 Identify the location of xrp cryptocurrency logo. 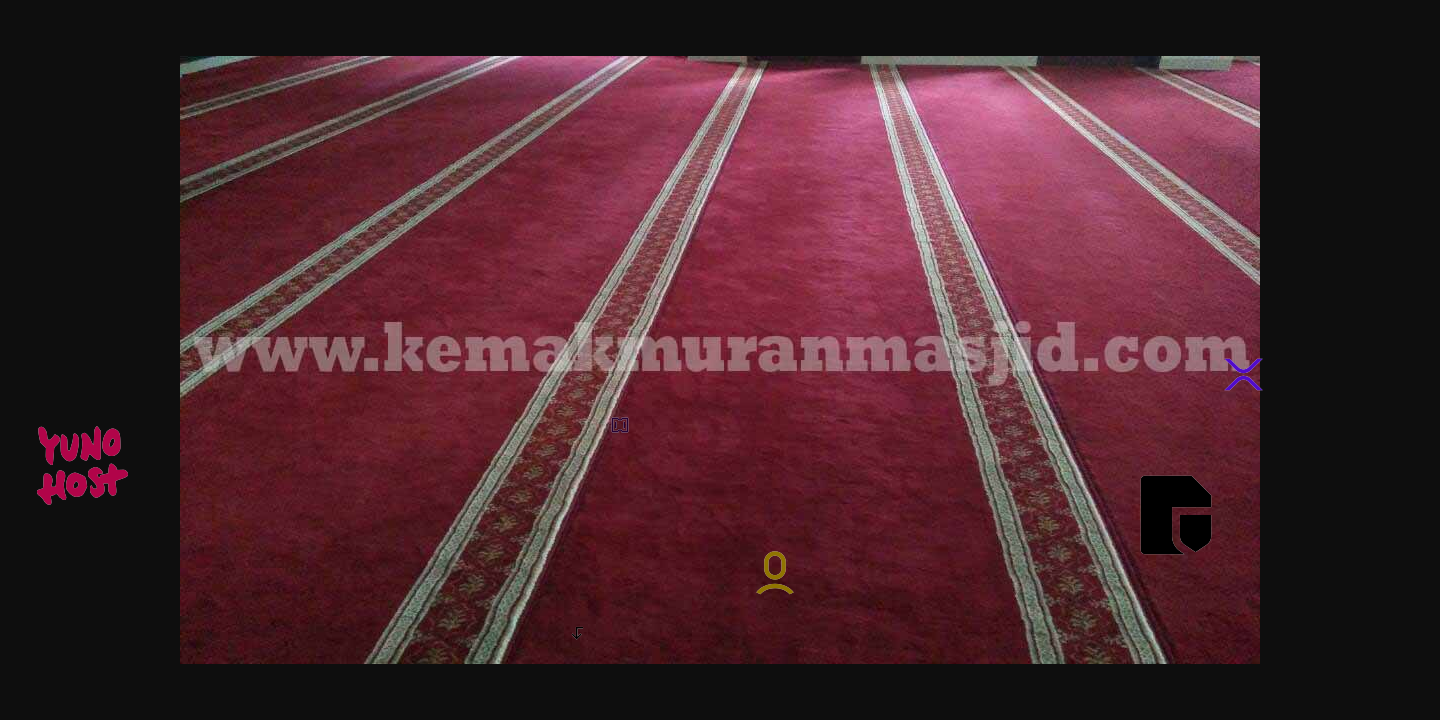
(1243, 374).